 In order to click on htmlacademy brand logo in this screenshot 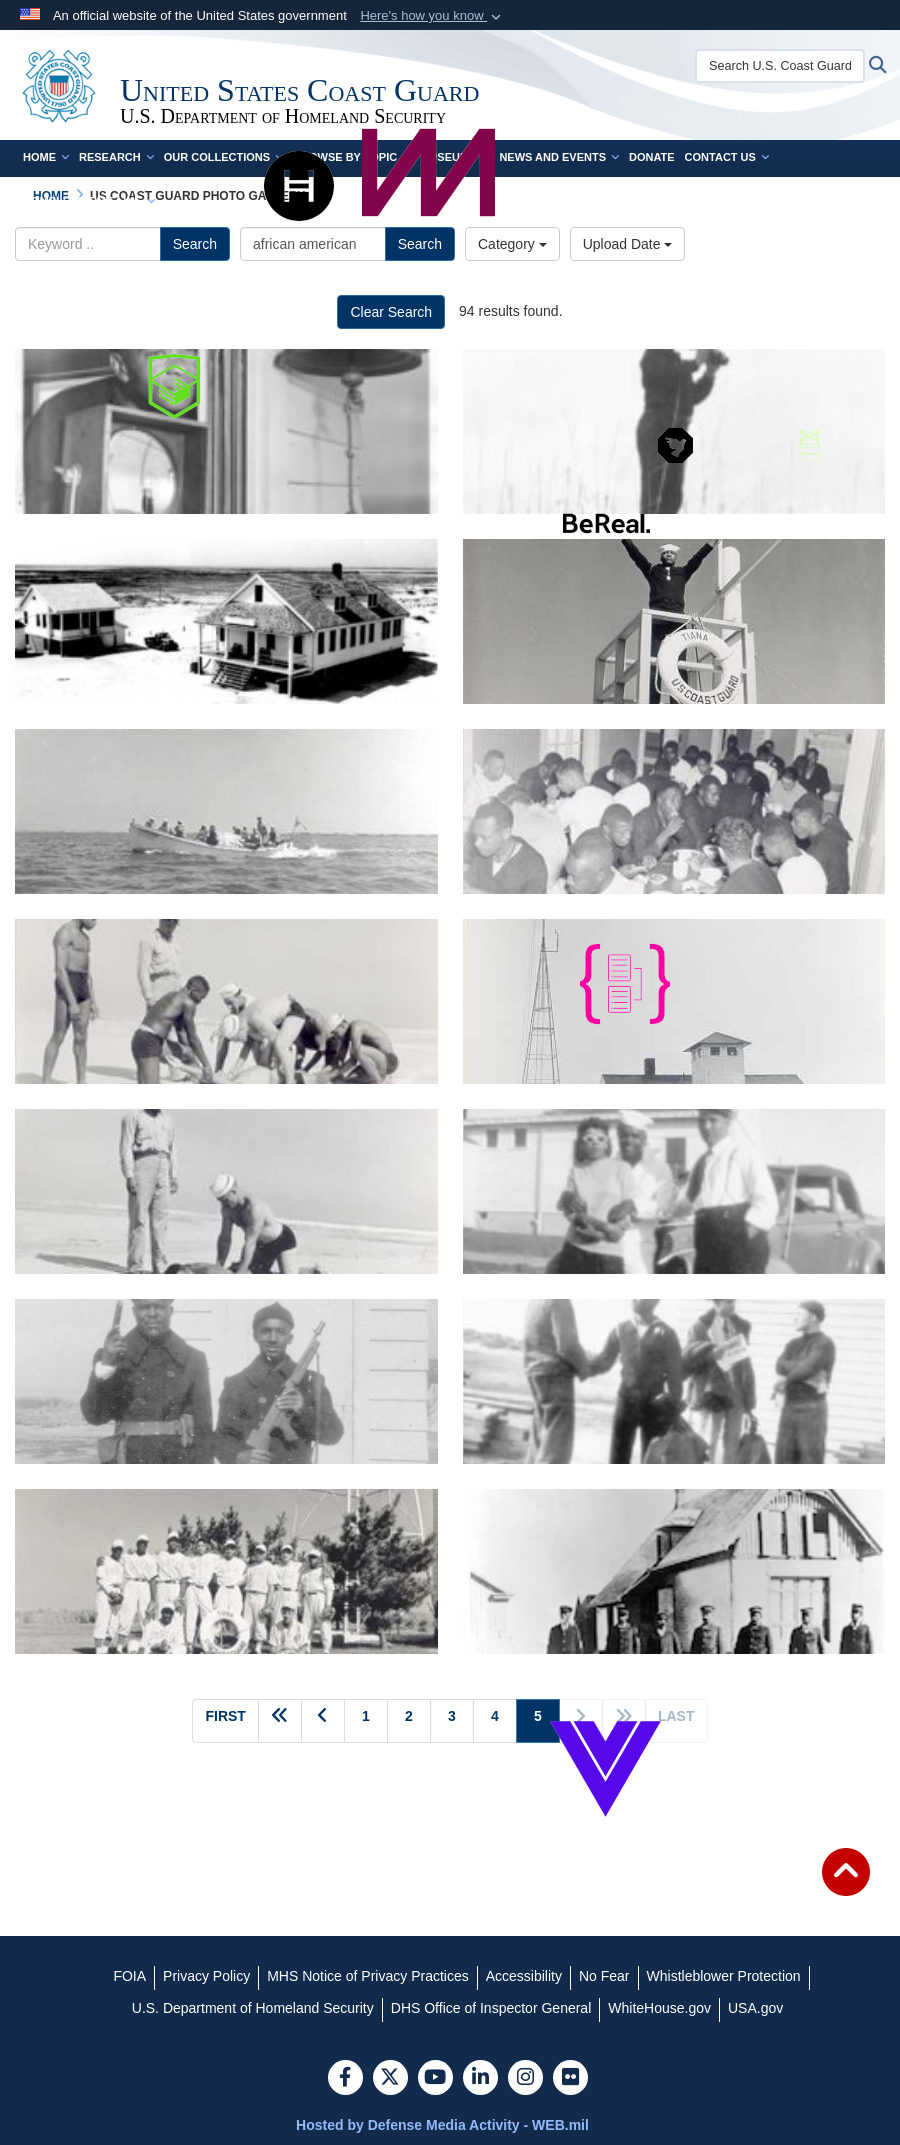, I will do `click(174, 386)`.